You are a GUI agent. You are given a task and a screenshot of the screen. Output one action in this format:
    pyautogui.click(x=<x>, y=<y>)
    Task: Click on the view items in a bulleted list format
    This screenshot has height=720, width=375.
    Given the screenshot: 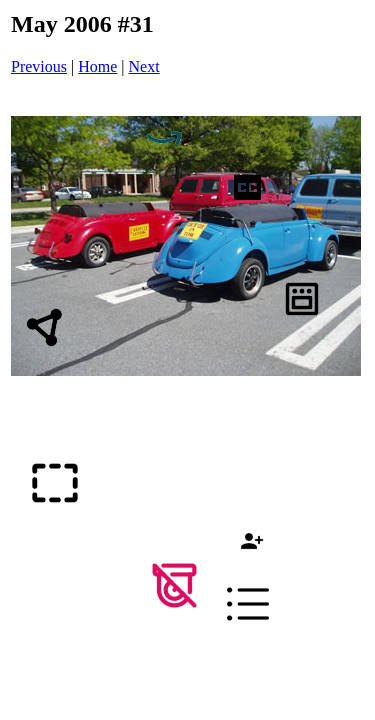 What is the action you would take?
    pyautogui.click(x=248, y=604)
    